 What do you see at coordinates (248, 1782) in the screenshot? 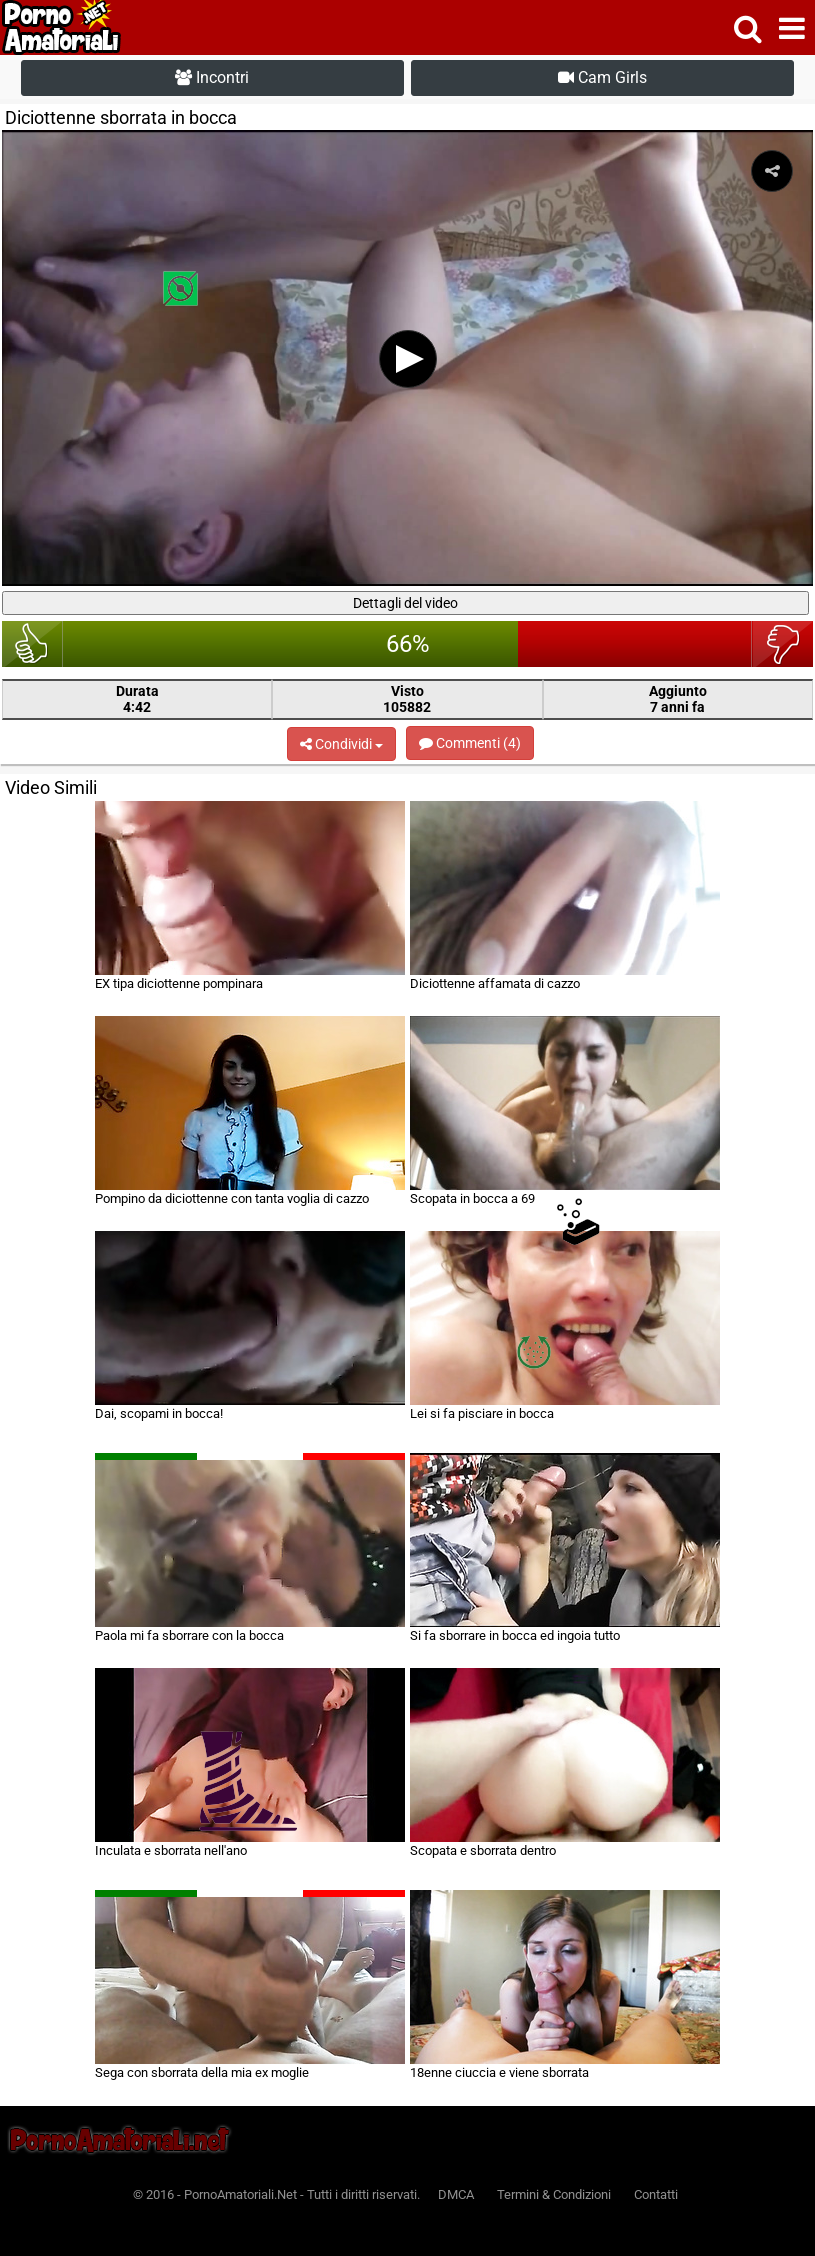
I see `browse sandals or summer footwear` at bounding box center [248, 1782].